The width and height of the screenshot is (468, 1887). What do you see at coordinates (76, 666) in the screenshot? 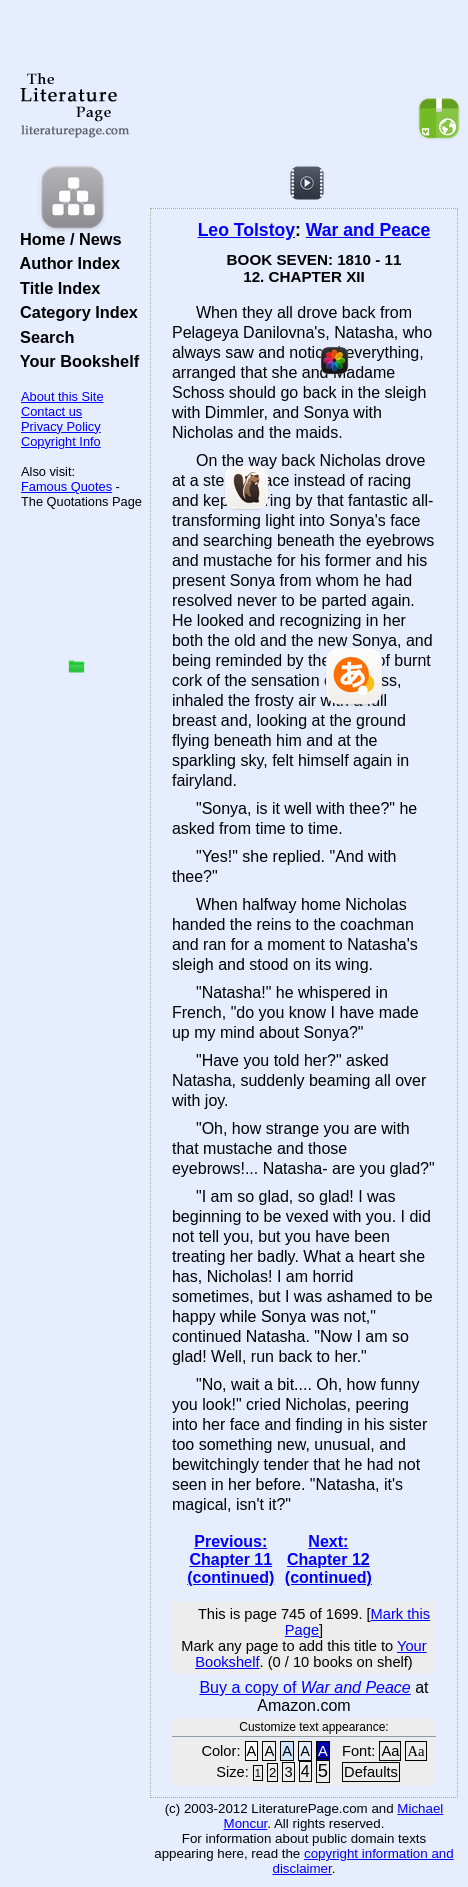
I see `open folder containing files` at bounding box center [76, 666].